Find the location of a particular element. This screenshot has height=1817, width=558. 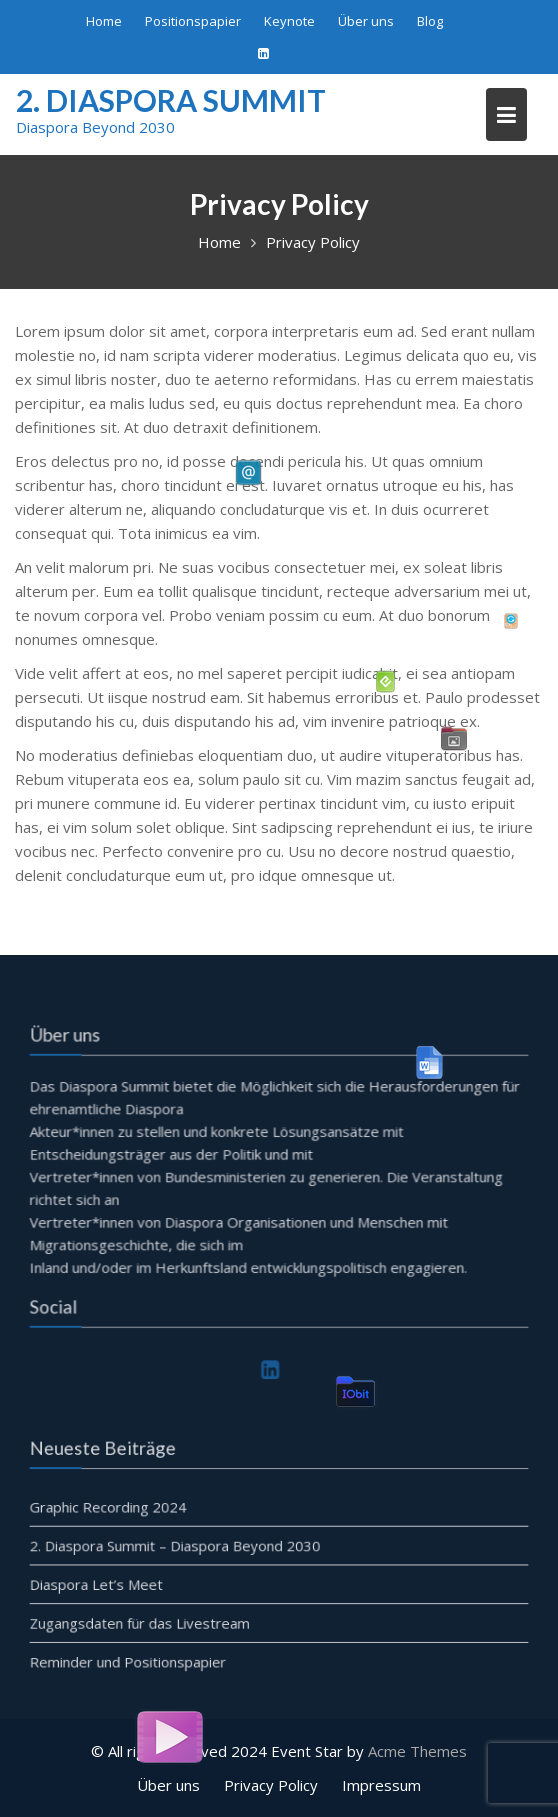

an epub ebook file is located at coordinates (385, 681).